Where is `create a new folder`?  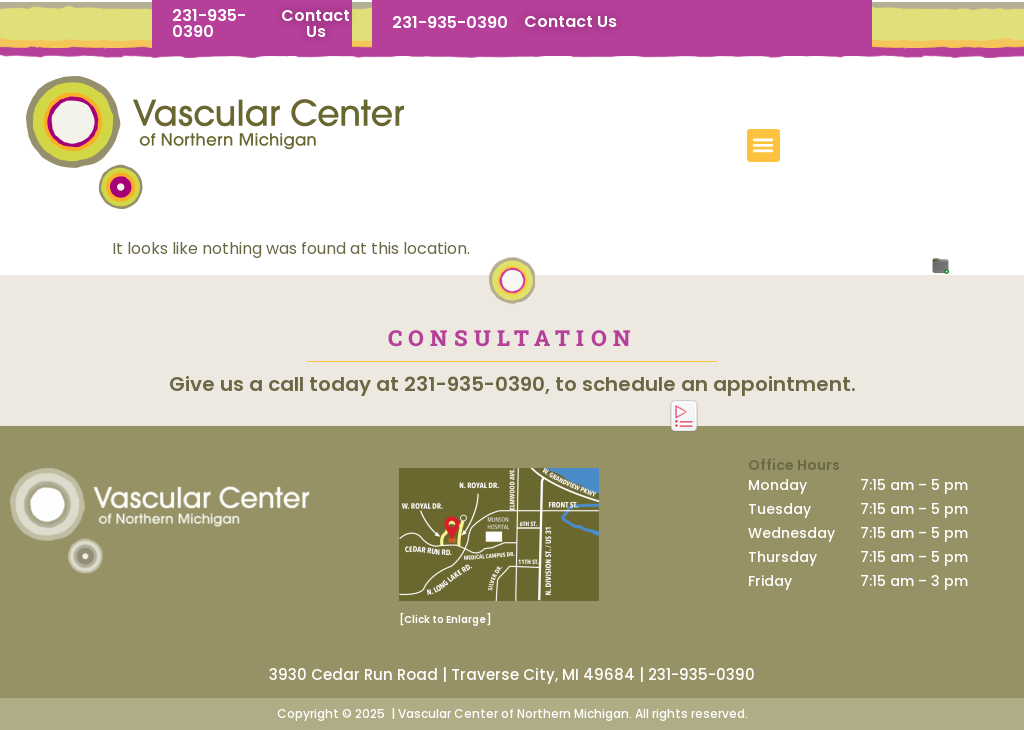 create a new folder is located at coordinates (940, 265).